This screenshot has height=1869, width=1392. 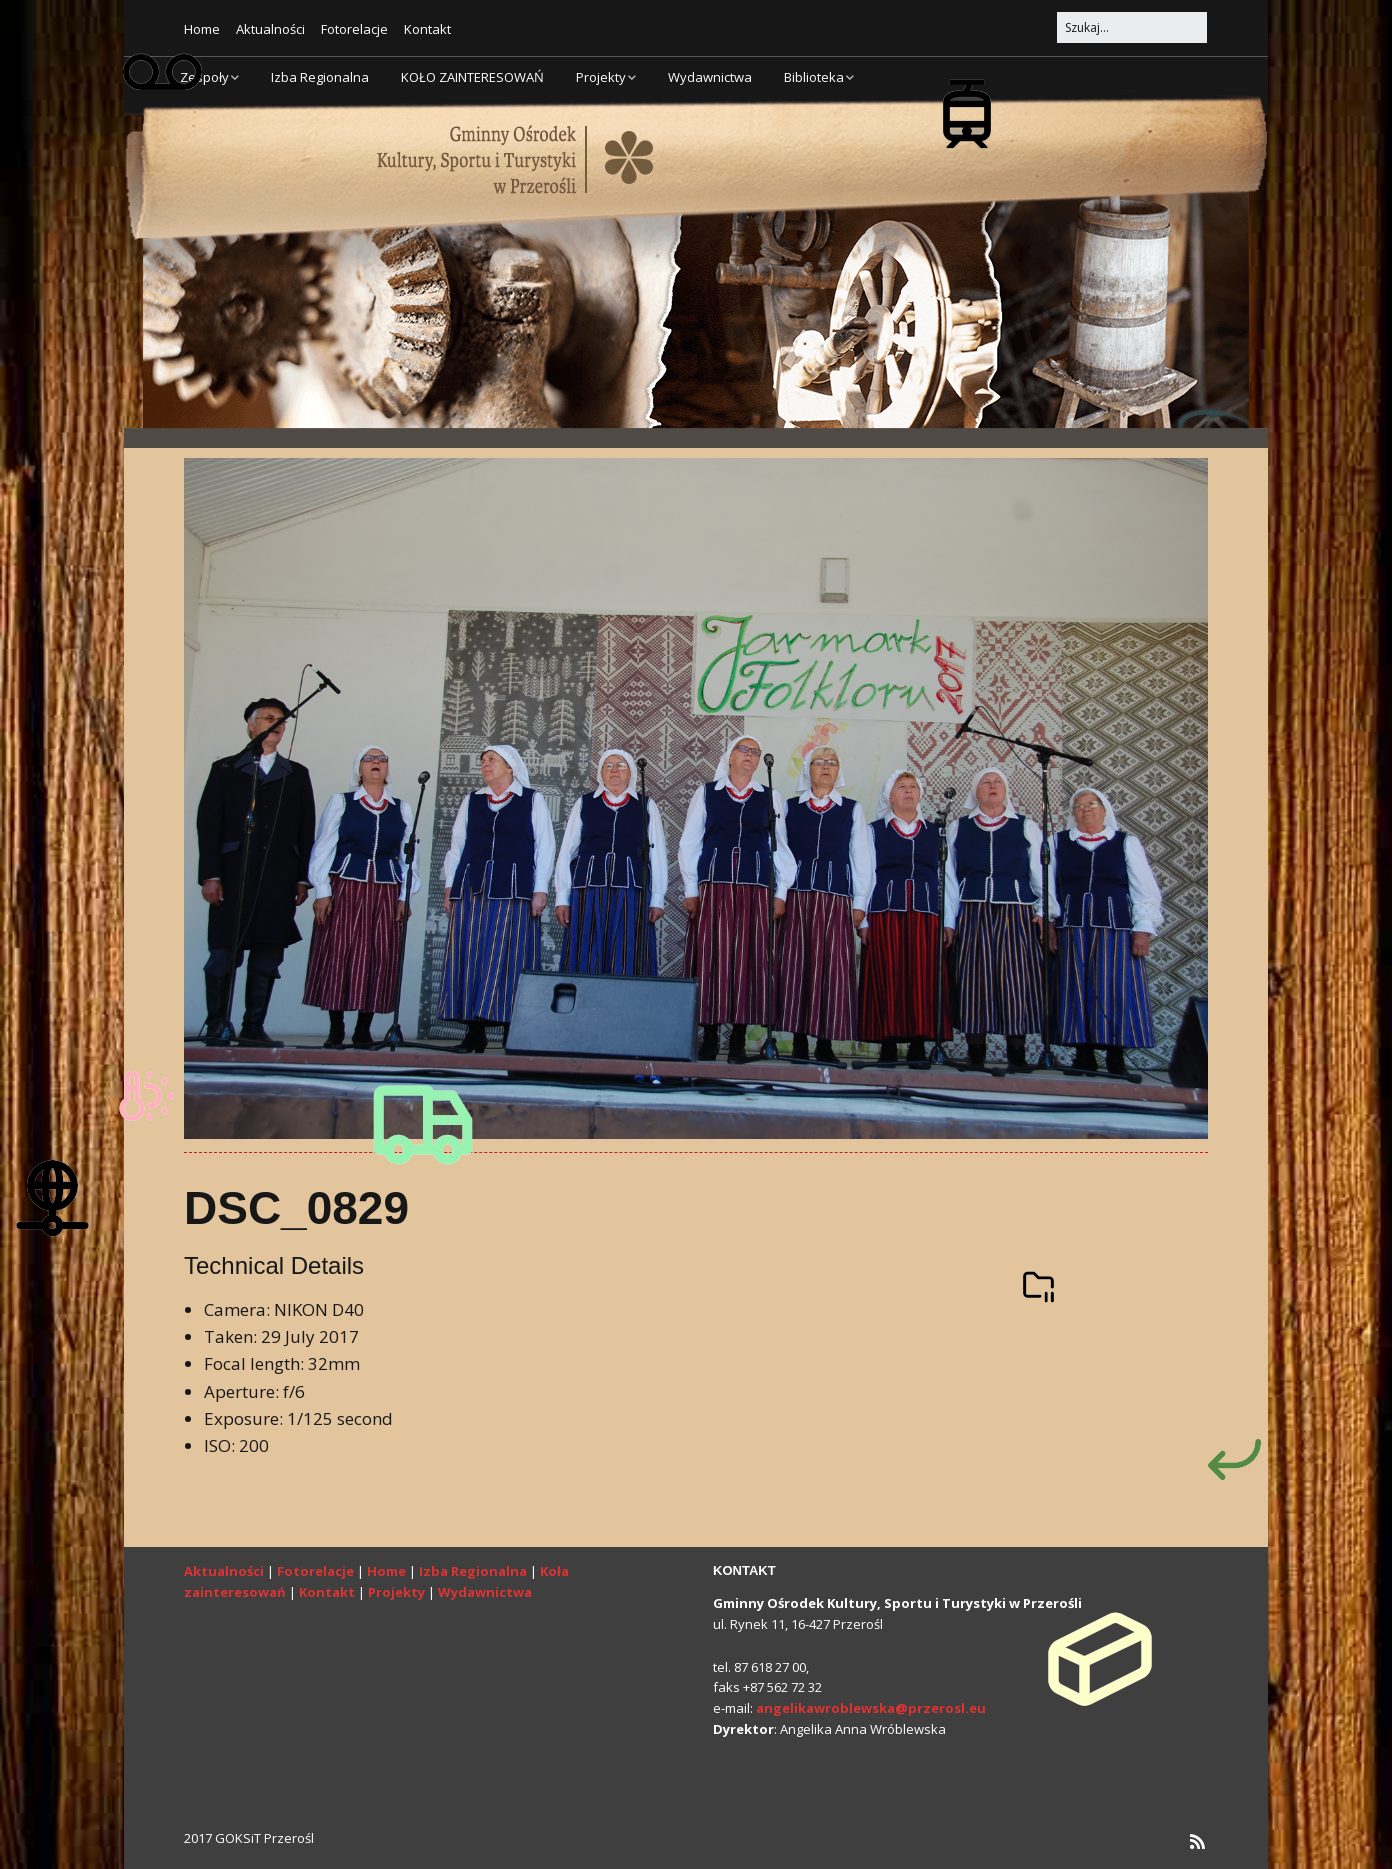 What do you see at coordinates (1038, 1285) in the screenshot?
I see `pause folder sync or backup` at bounding box center [1038, 1285].